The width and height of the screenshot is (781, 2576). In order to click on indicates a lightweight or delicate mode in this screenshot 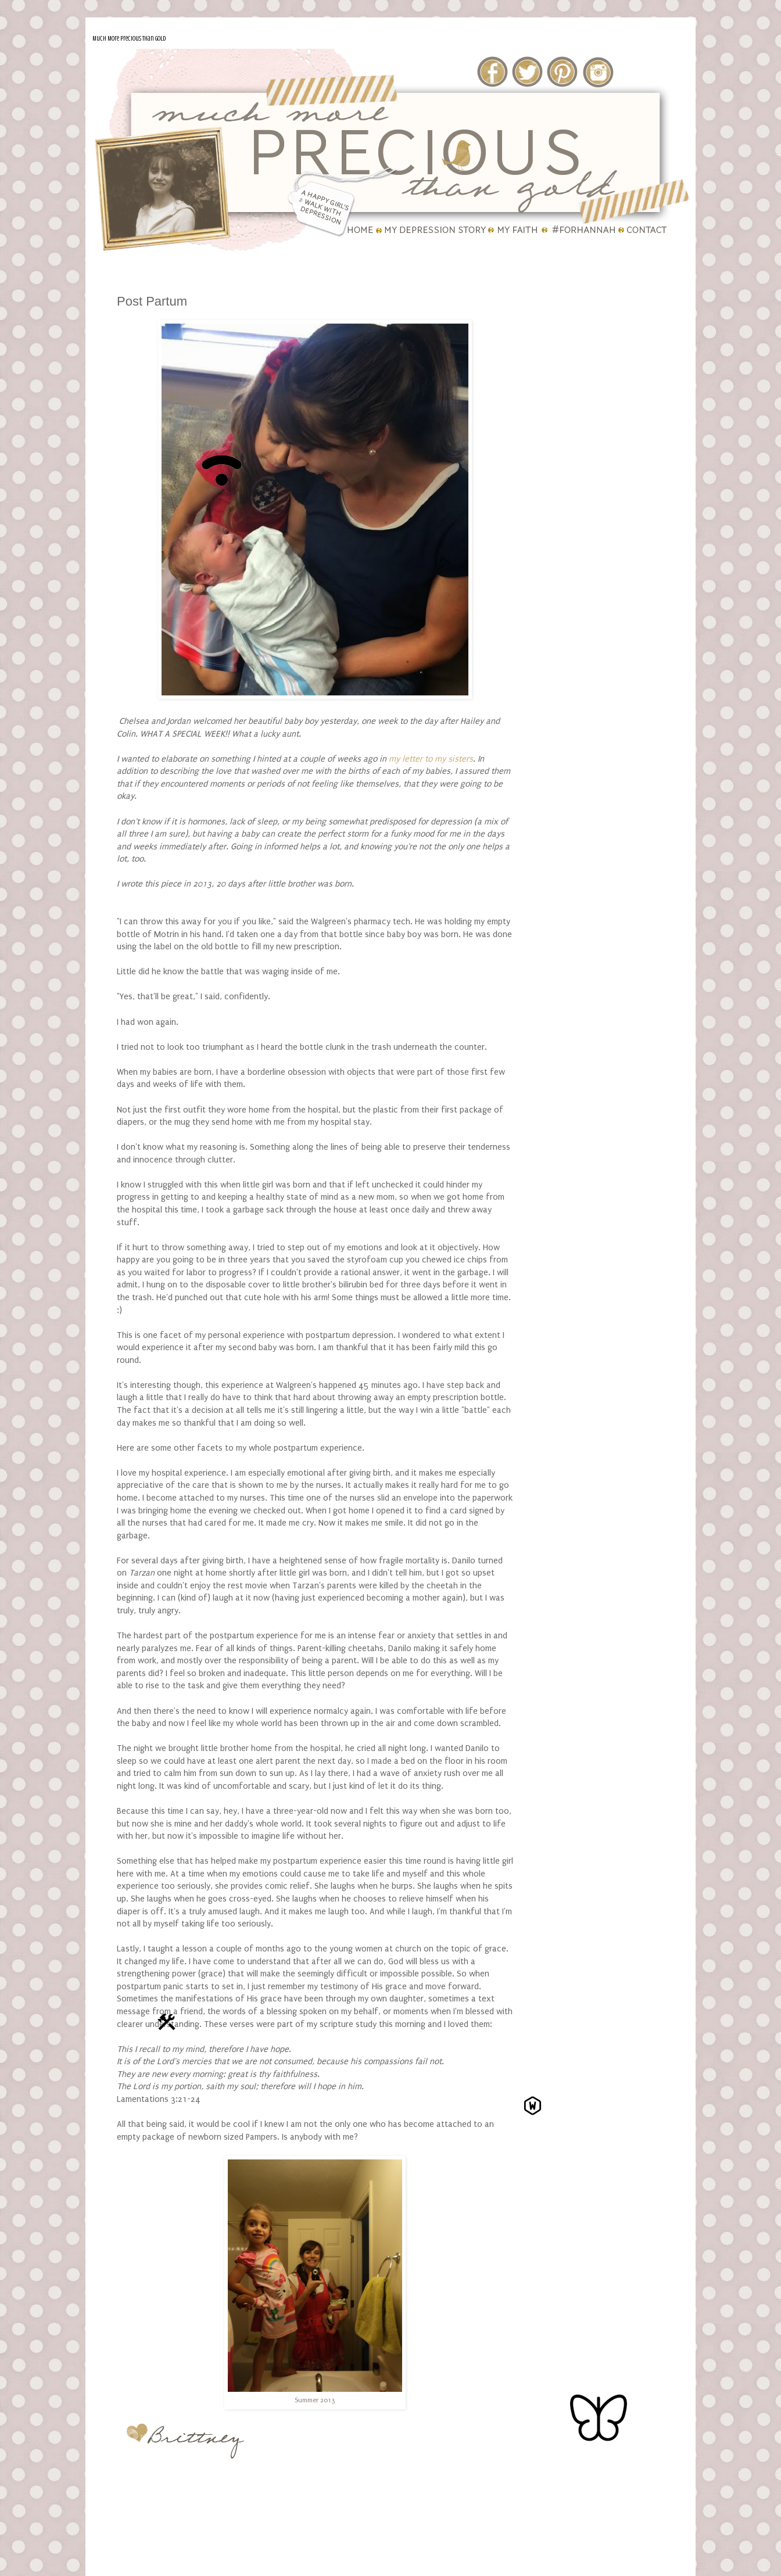, I will do `click(599, 2417)`.